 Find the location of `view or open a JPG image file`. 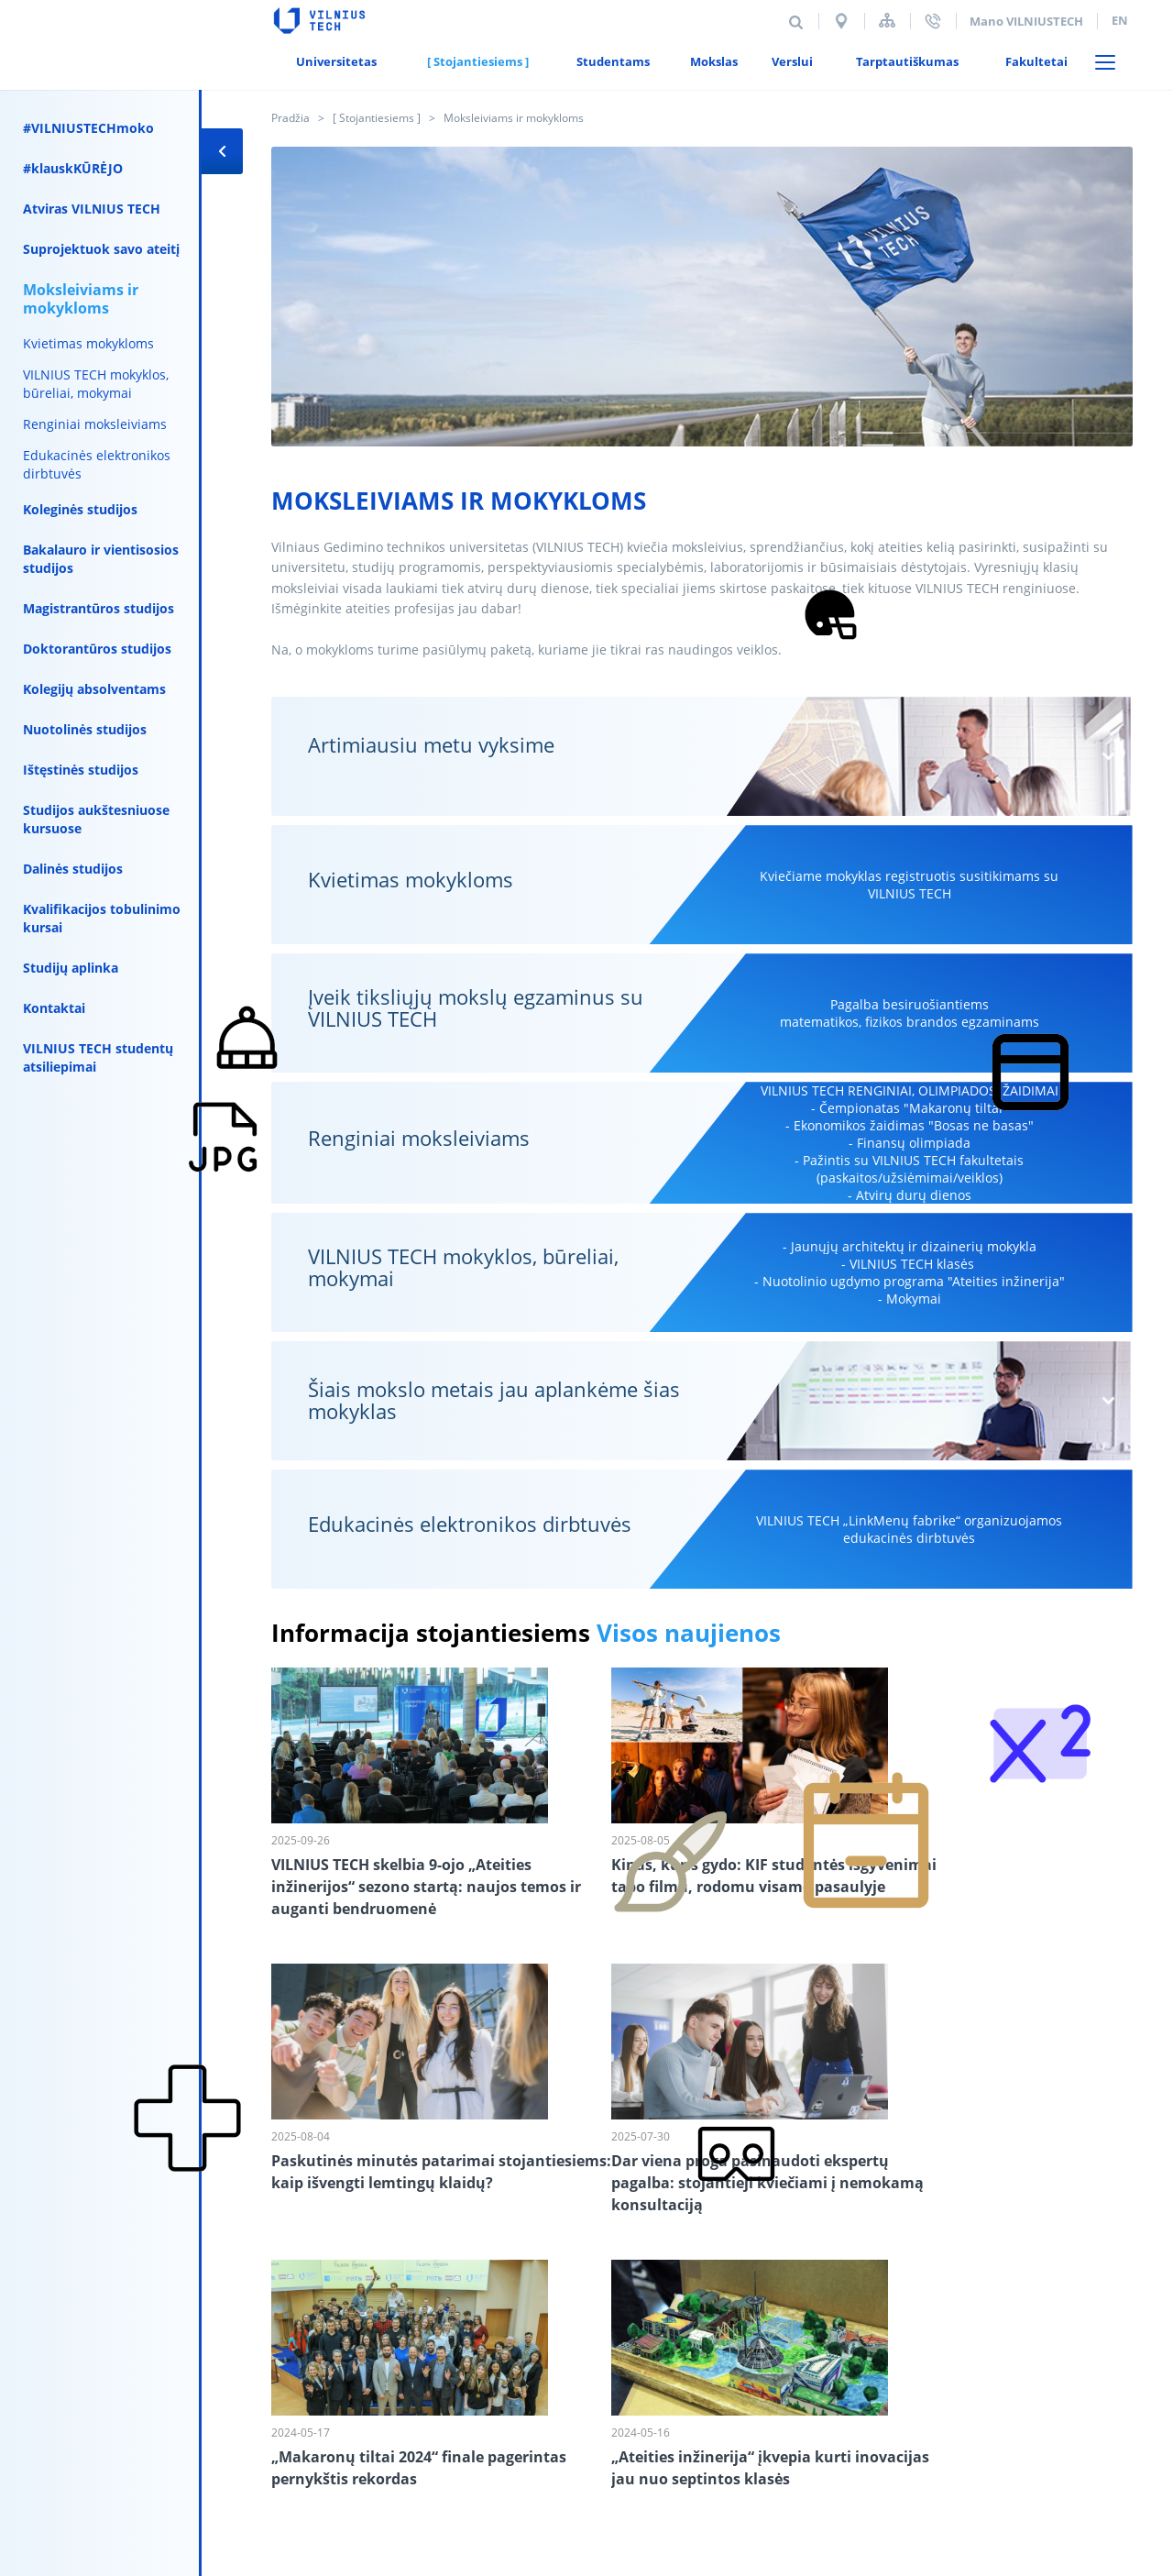

view or open a JPG image file is located at coordinates (225, 1139).